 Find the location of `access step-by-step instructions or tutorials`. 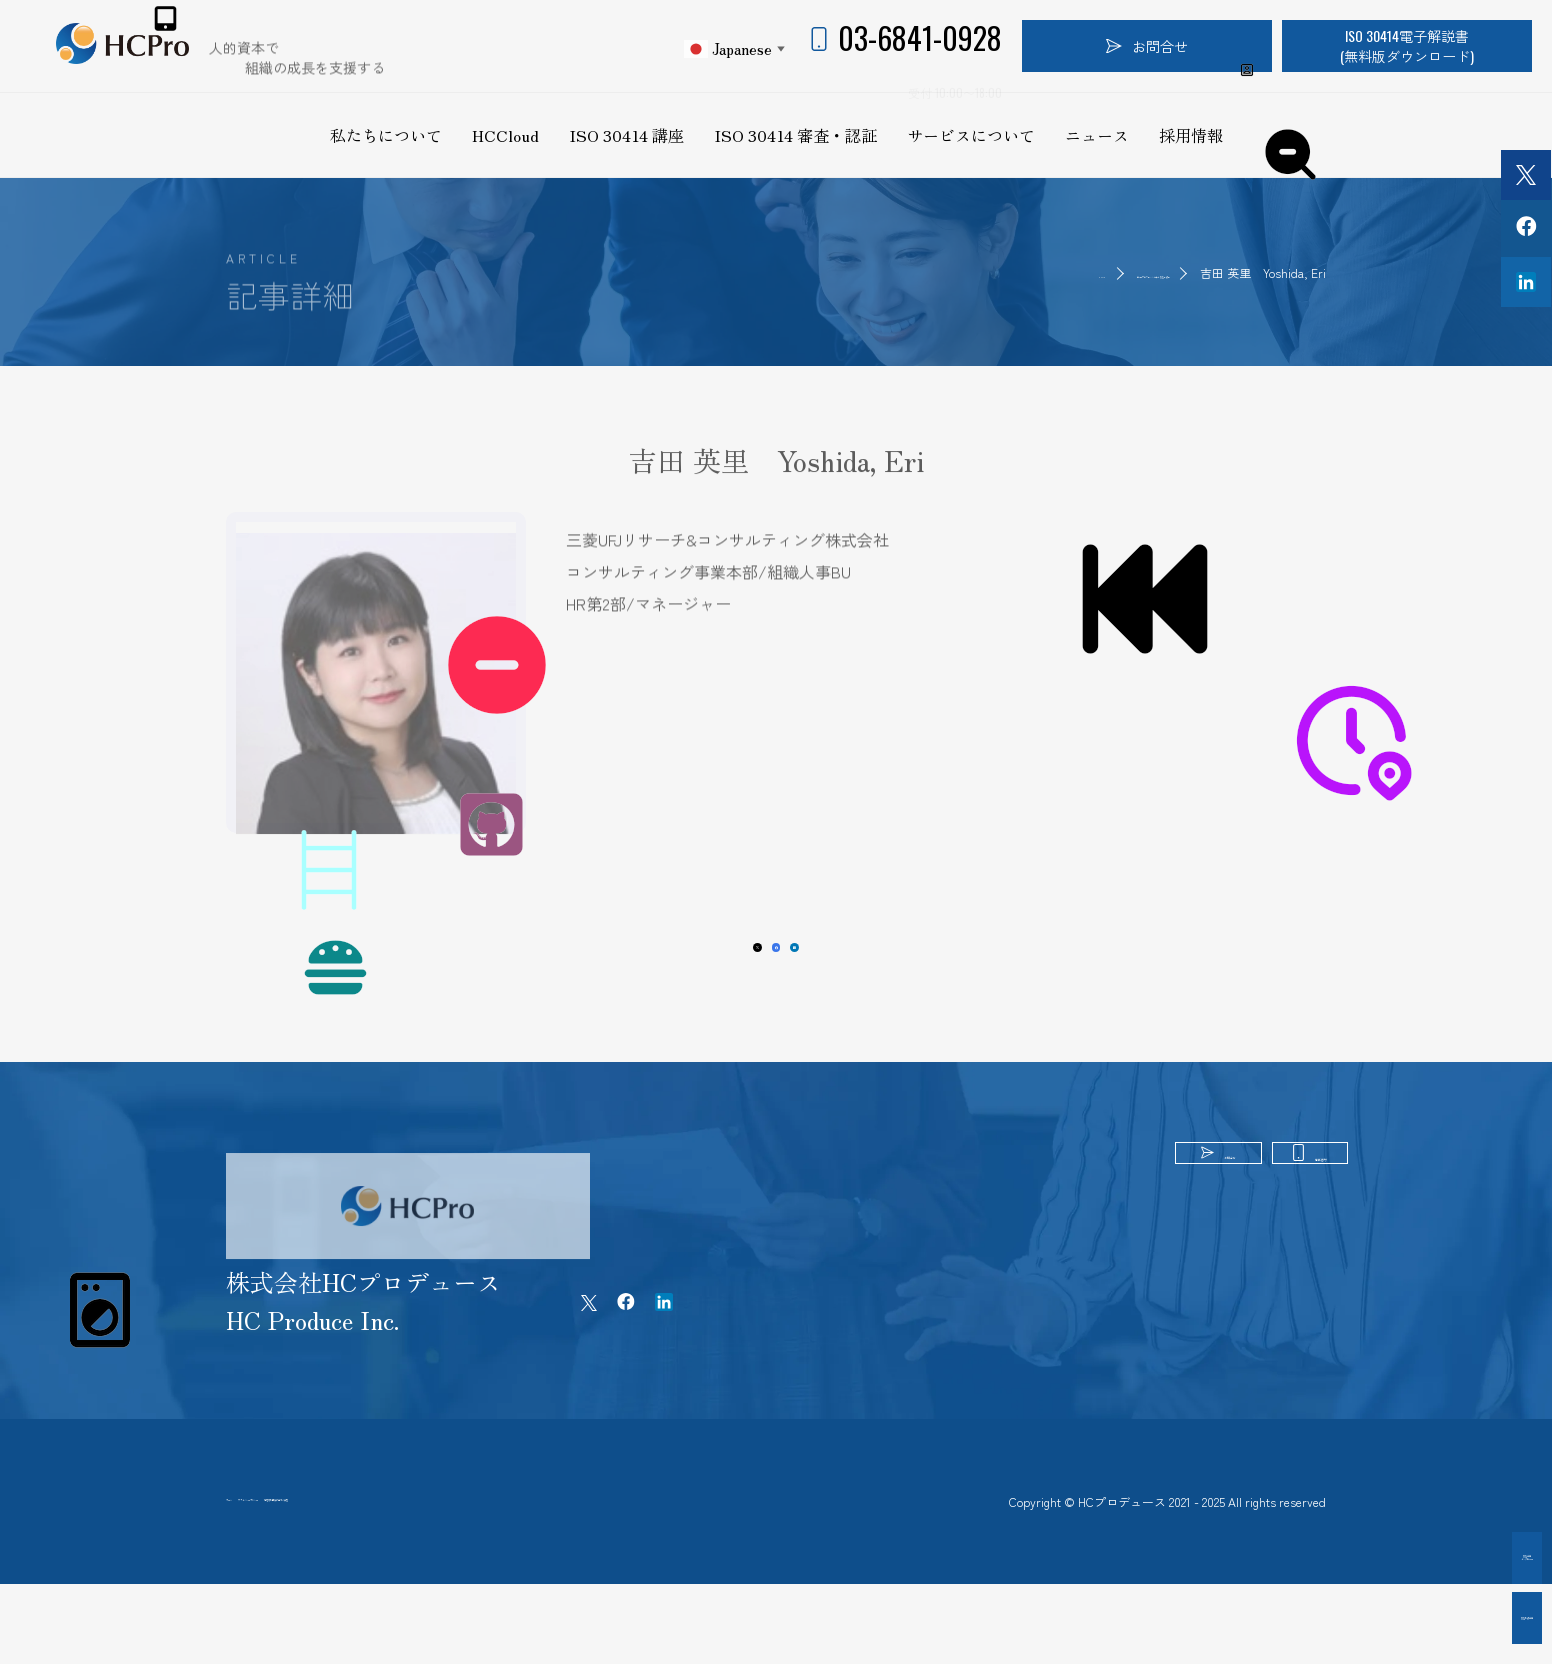

access step-by-step instructions or tutorials is located at coordinates (329, 870).